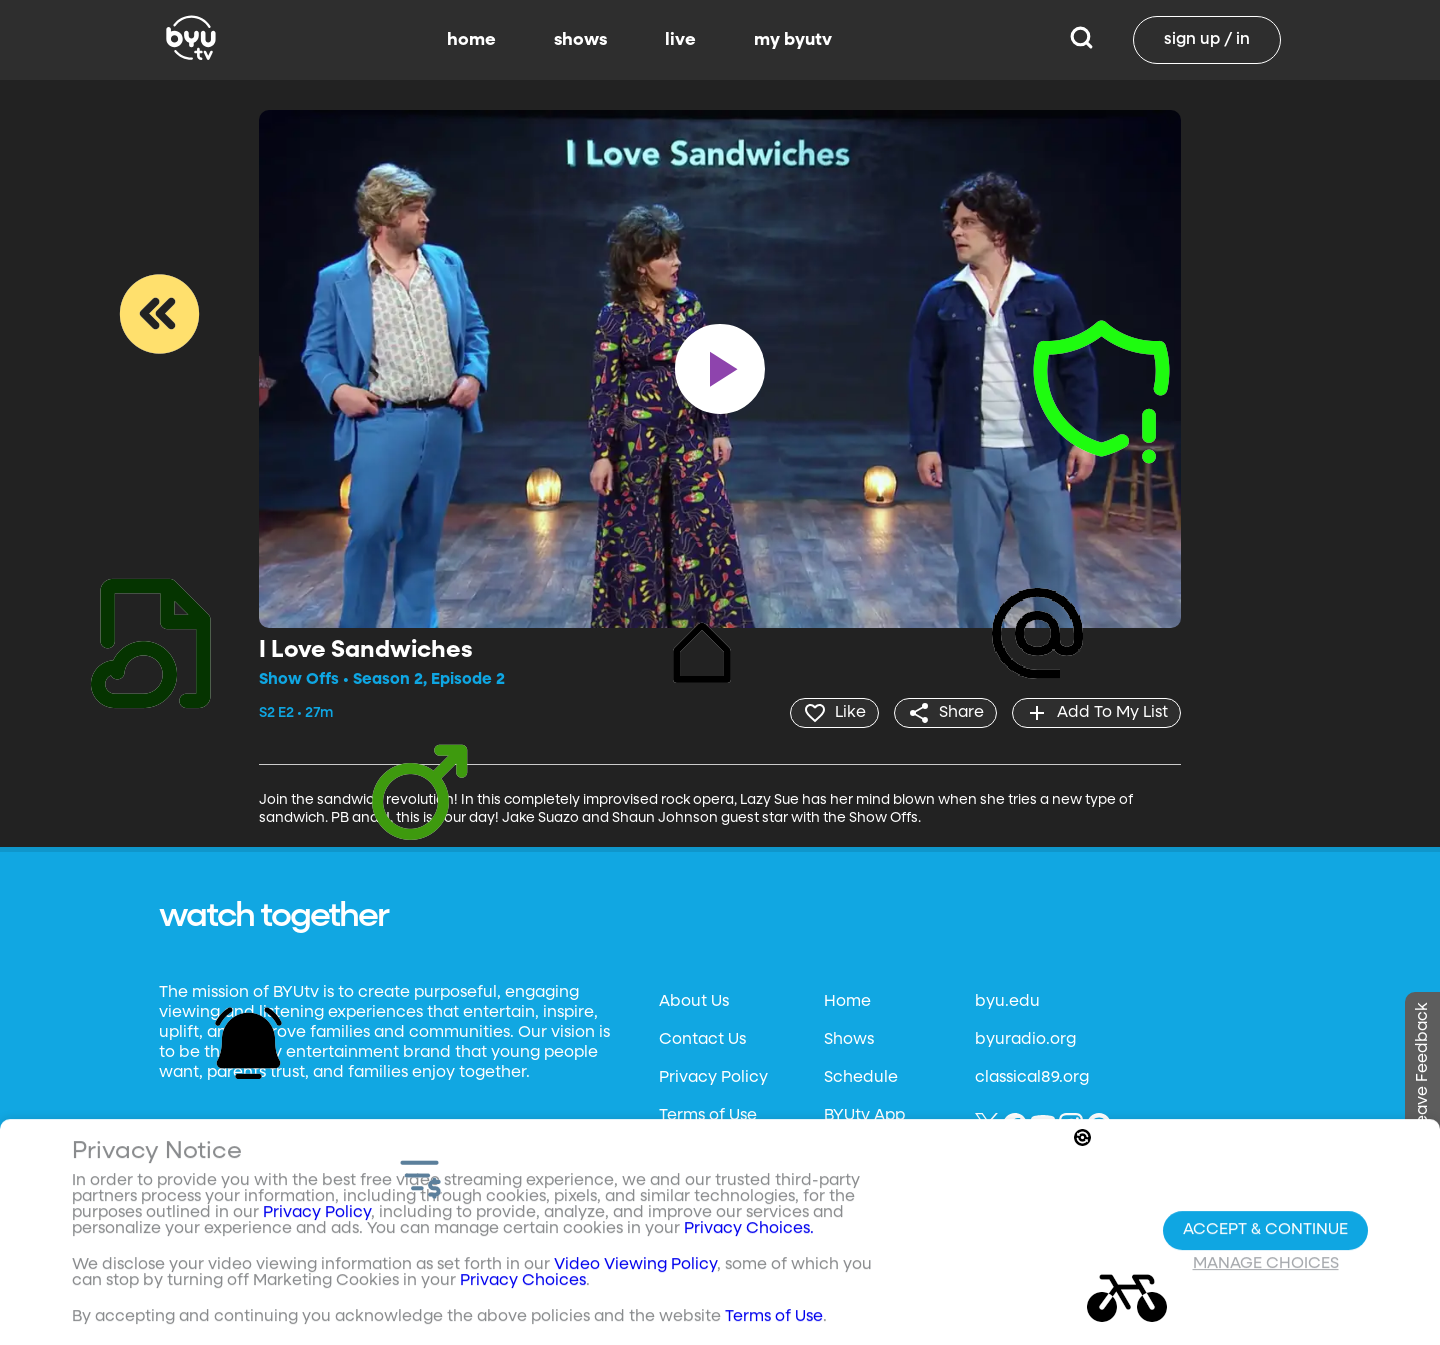 The width and height of the screenshot is (1440, 1345). I want to click on navigate to home screen, so click(702, 654).